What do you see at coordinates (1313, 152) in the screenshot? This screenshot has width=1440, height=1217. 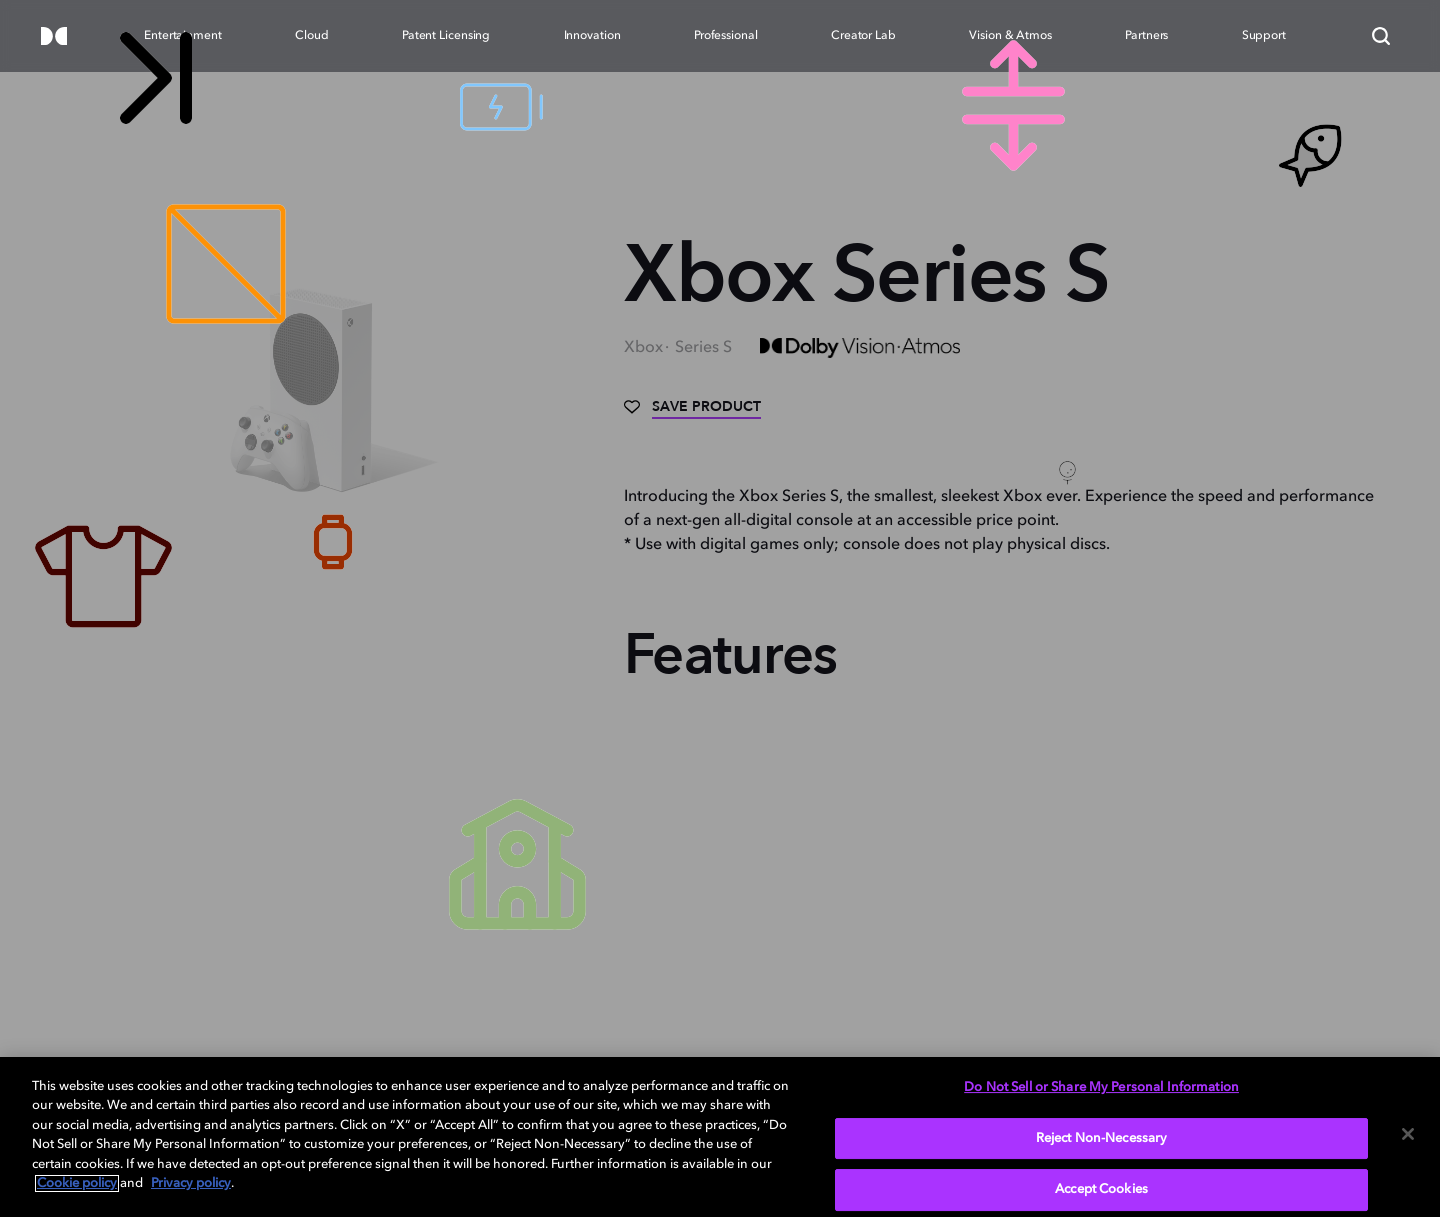 I see `browse seafood or fish-related content` at bounding box center [1313, 152].